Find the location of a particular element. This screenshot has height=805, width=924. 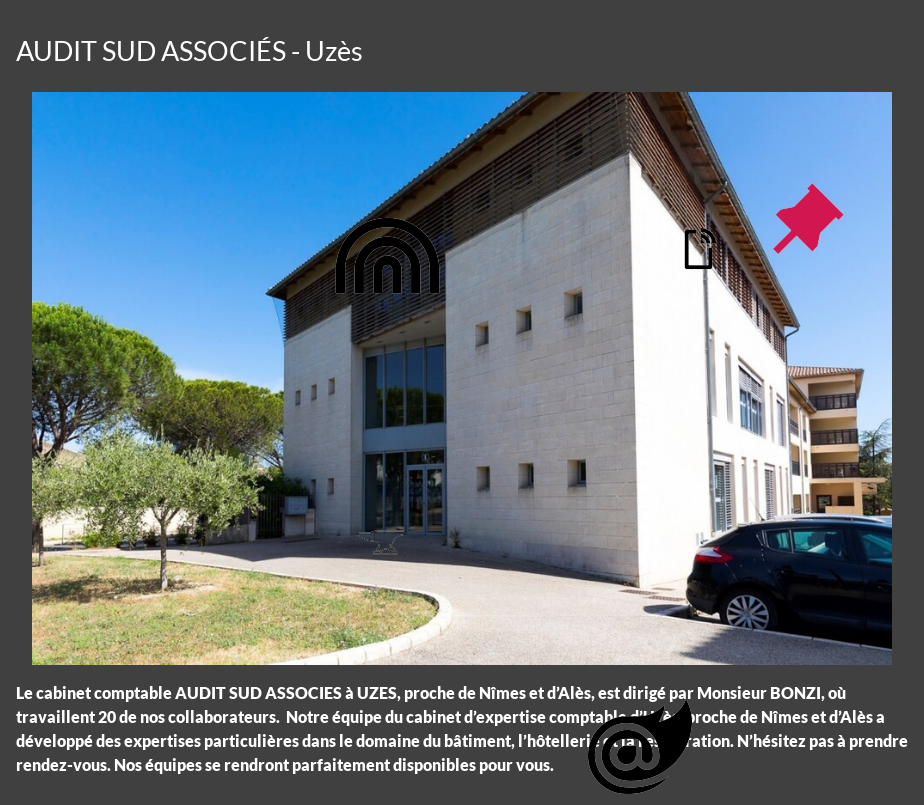

enable mobile hotspot is located at coordinates (698, 249).